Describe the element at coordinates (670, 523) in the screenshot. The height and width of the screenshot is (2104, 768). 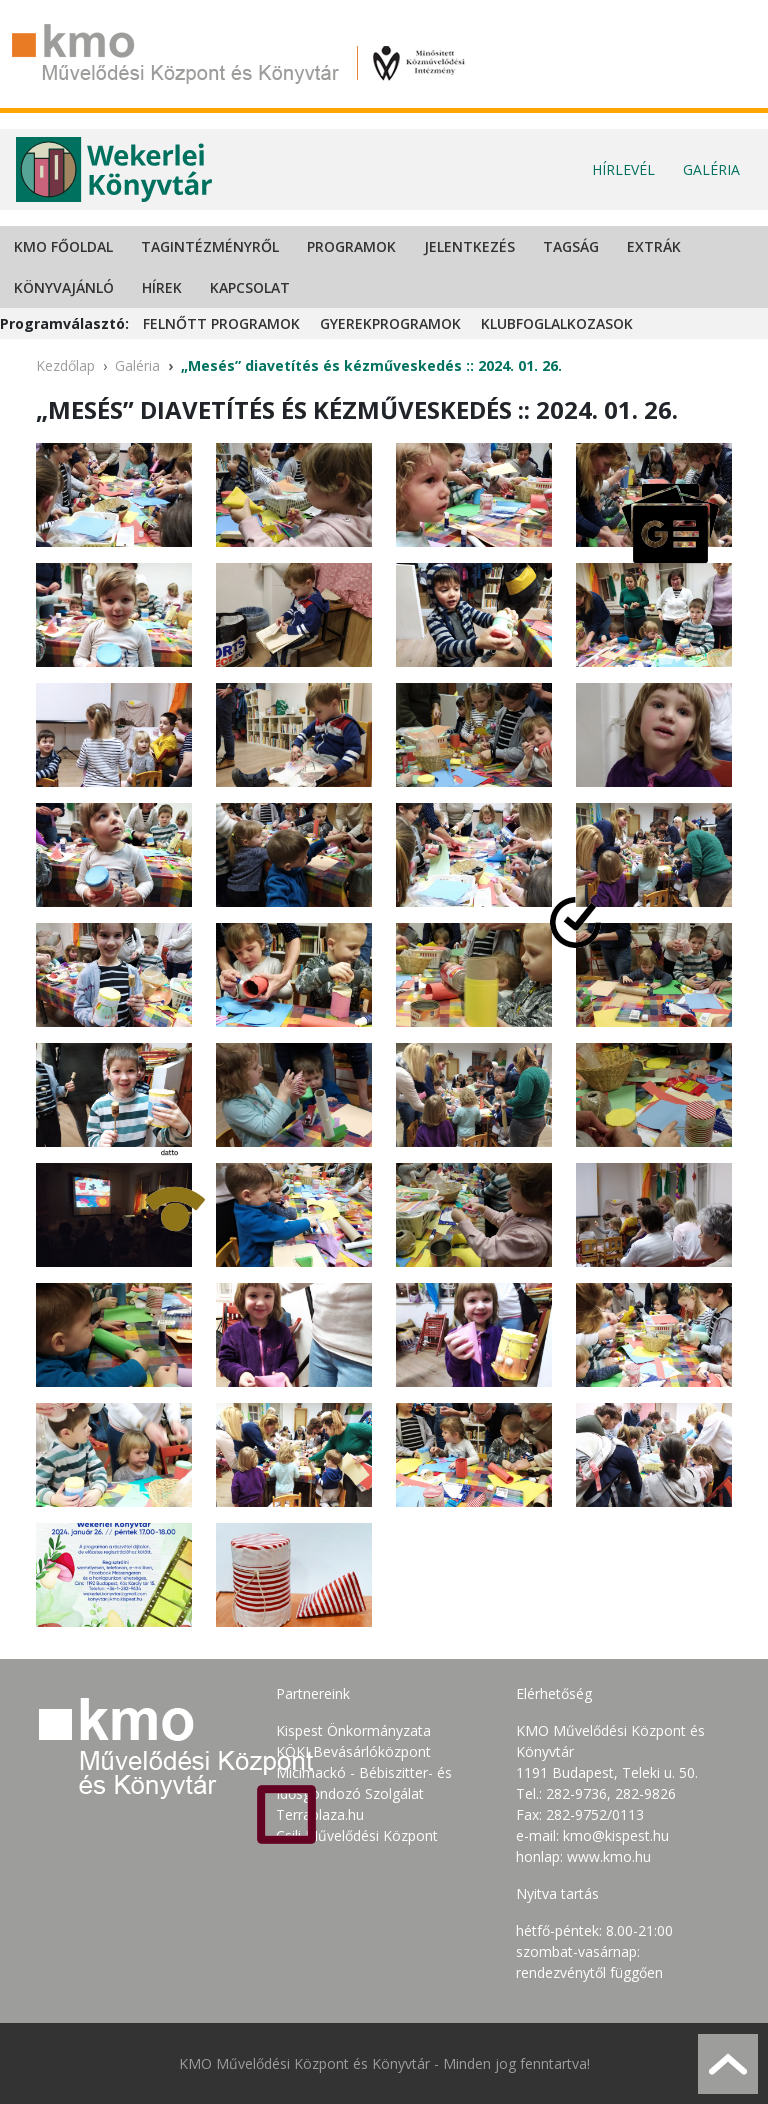
I see `open Google News app` at that location.